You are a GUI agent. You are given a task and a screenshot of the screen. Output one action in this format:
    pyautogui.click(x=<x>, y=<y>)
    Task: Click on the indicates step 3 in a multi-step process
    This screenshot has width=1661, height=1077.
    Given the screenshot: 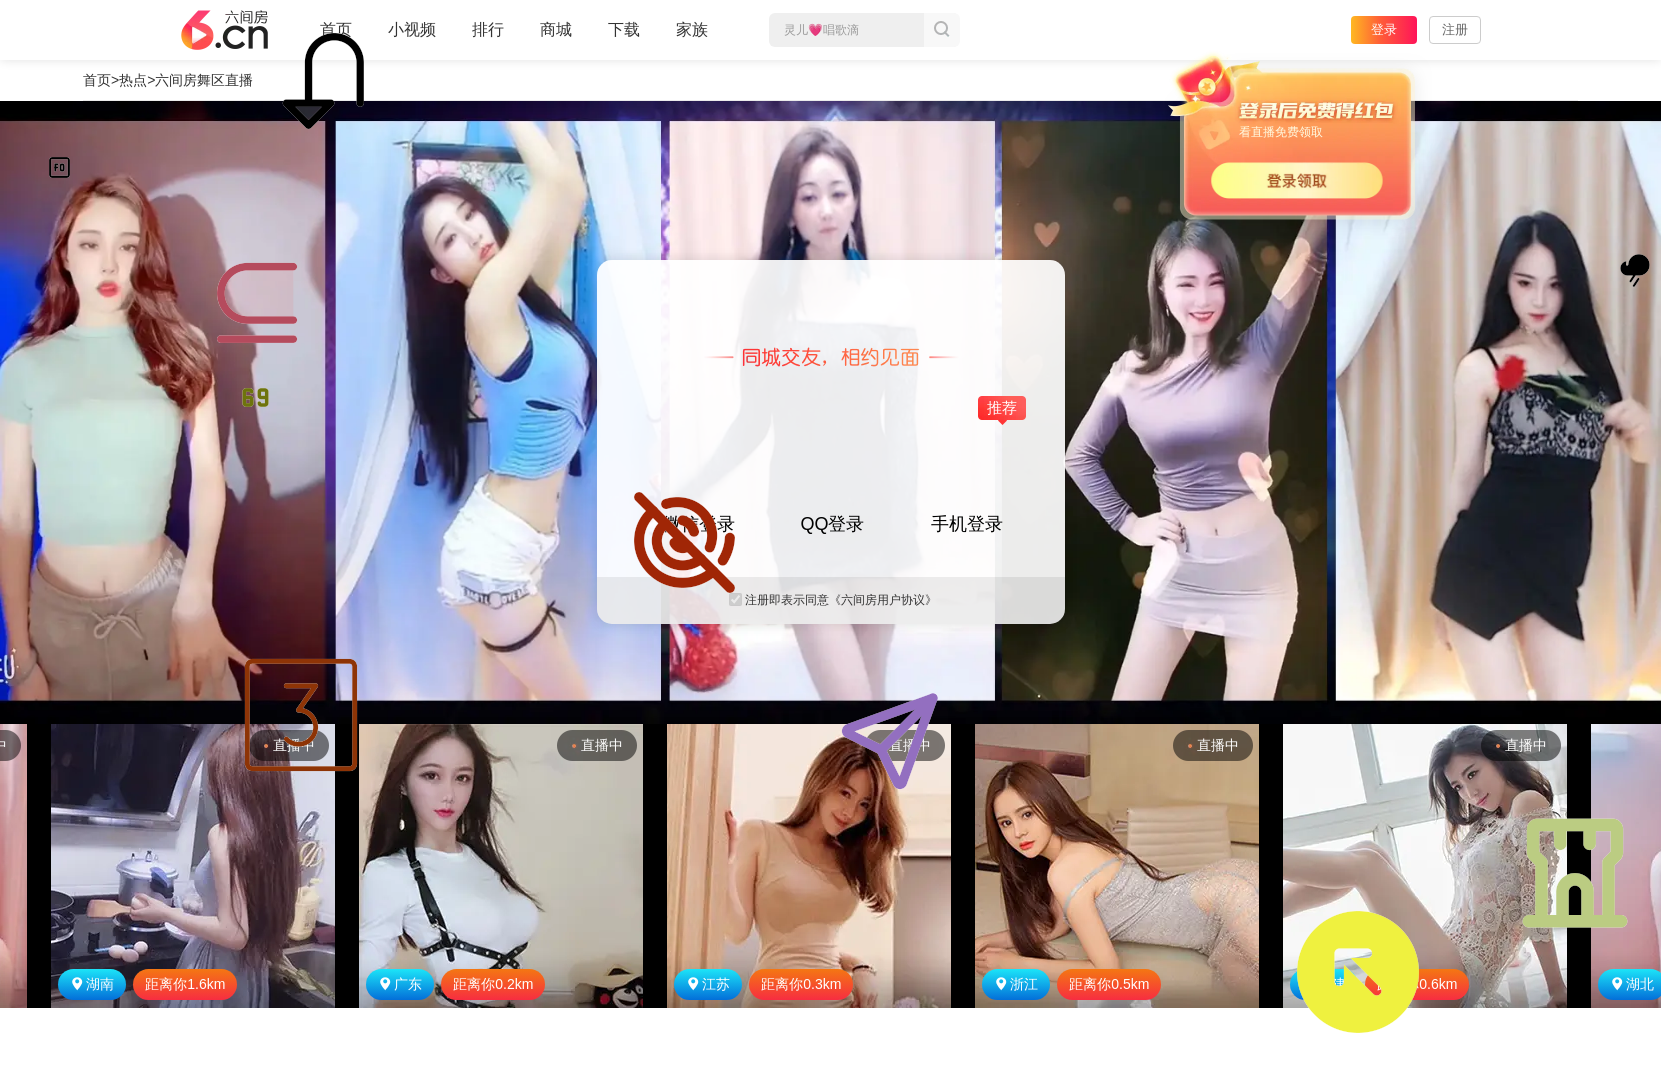 What is the action you would take?
    pyautogui.click(x=301, y=715)
    